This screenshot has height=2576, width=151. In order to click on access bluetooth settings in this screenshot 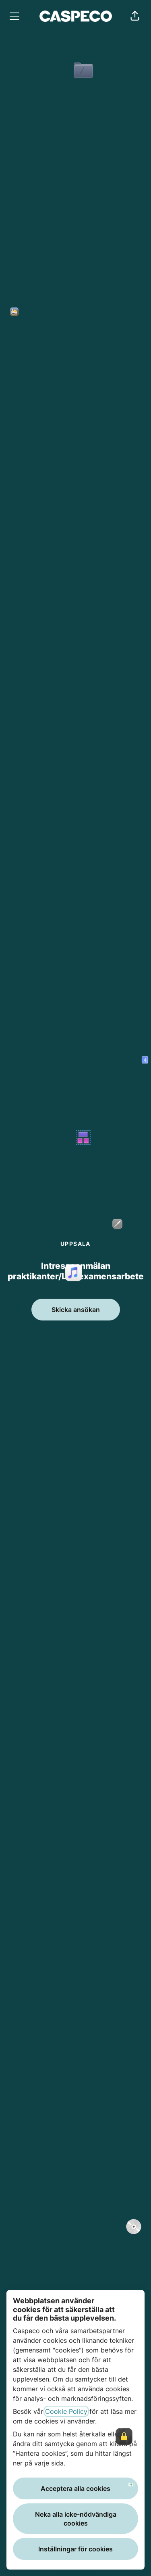, I will do `click(145, 1060)`.